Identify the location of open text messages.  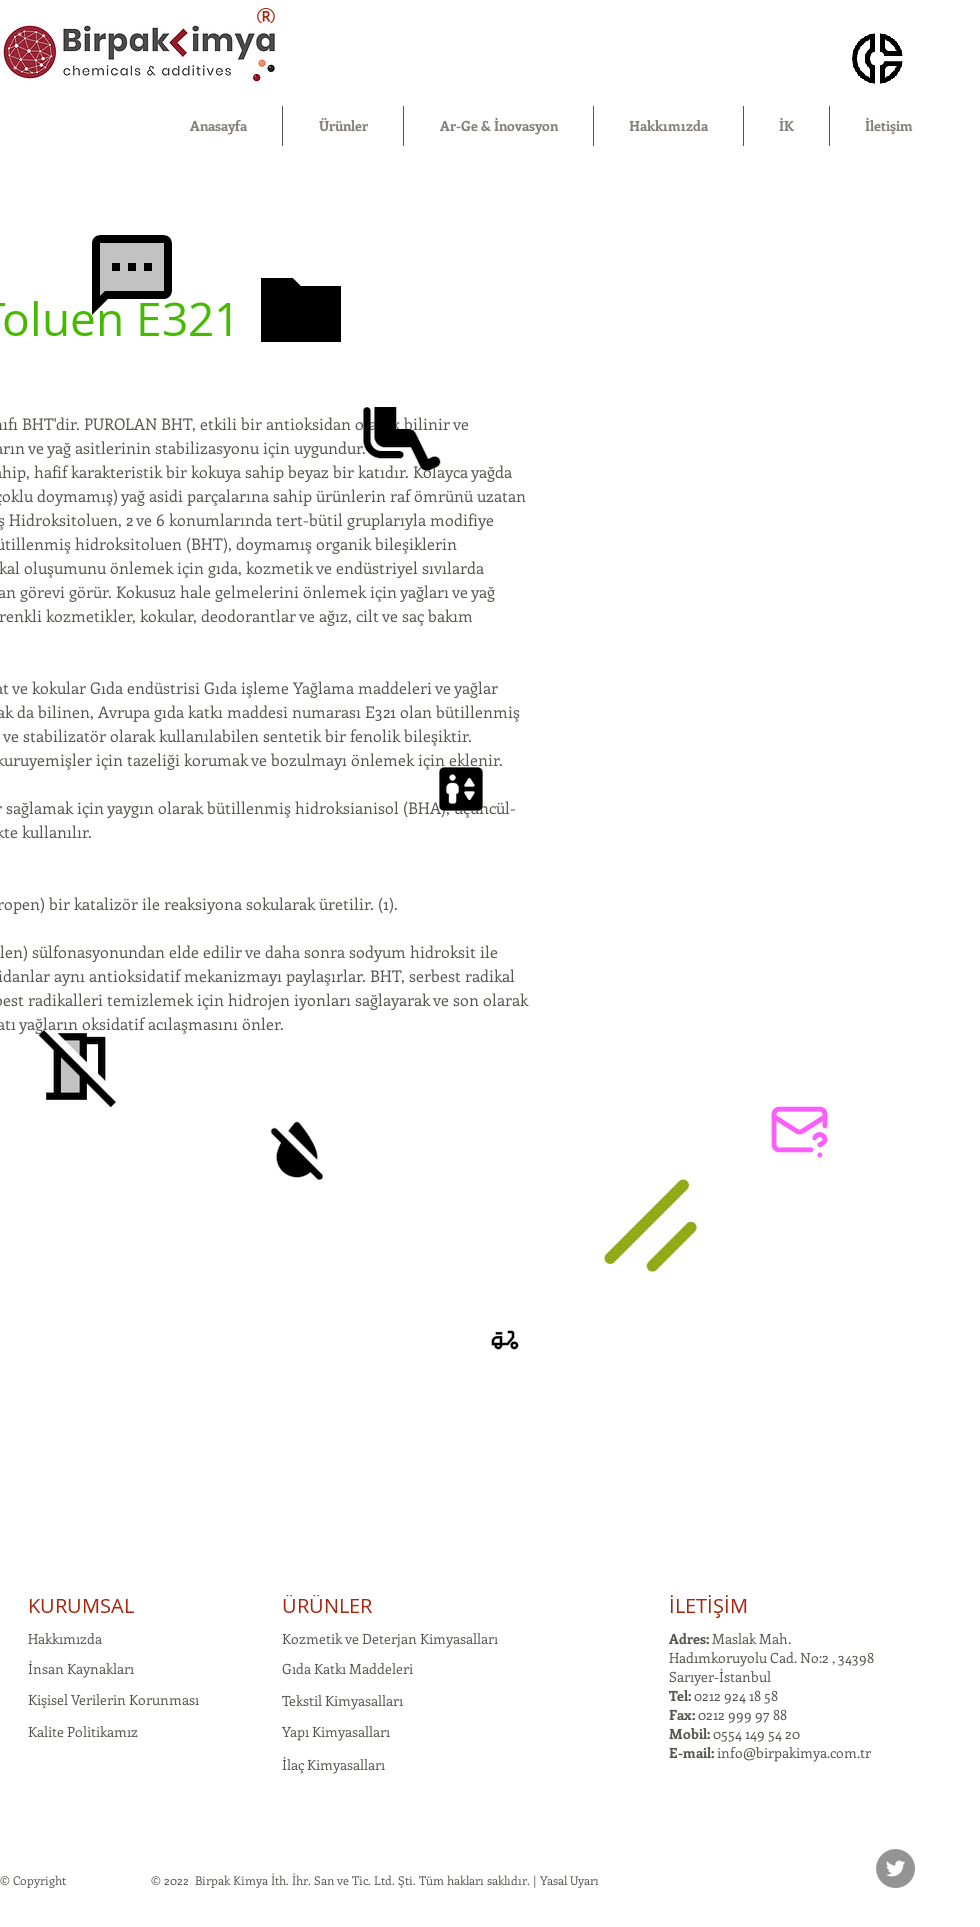
(132, 275).